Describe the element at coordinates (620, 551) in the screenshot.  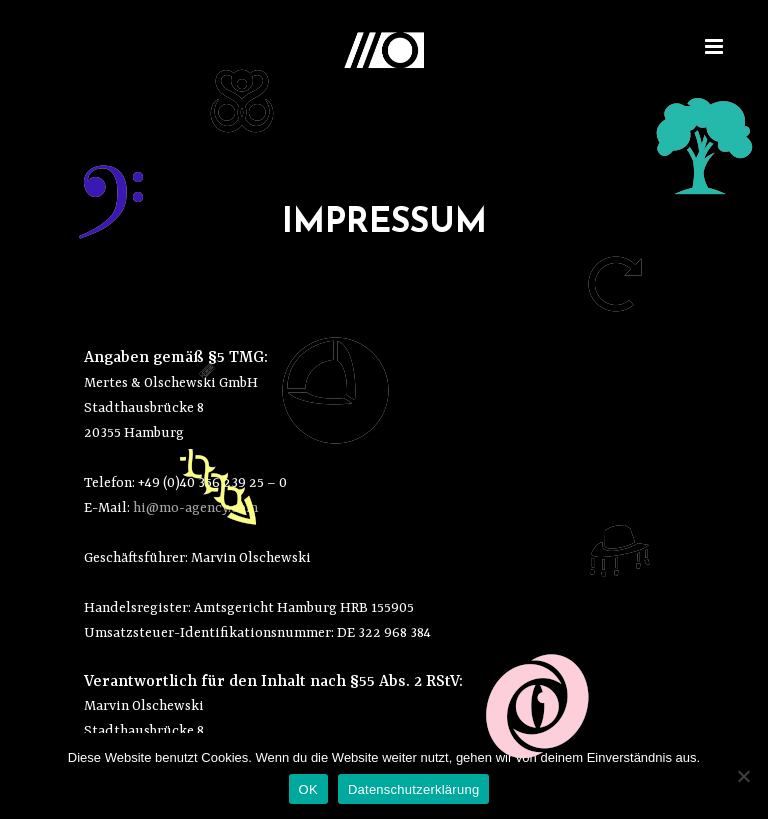
I see `select australian or outback themed character` at that location.